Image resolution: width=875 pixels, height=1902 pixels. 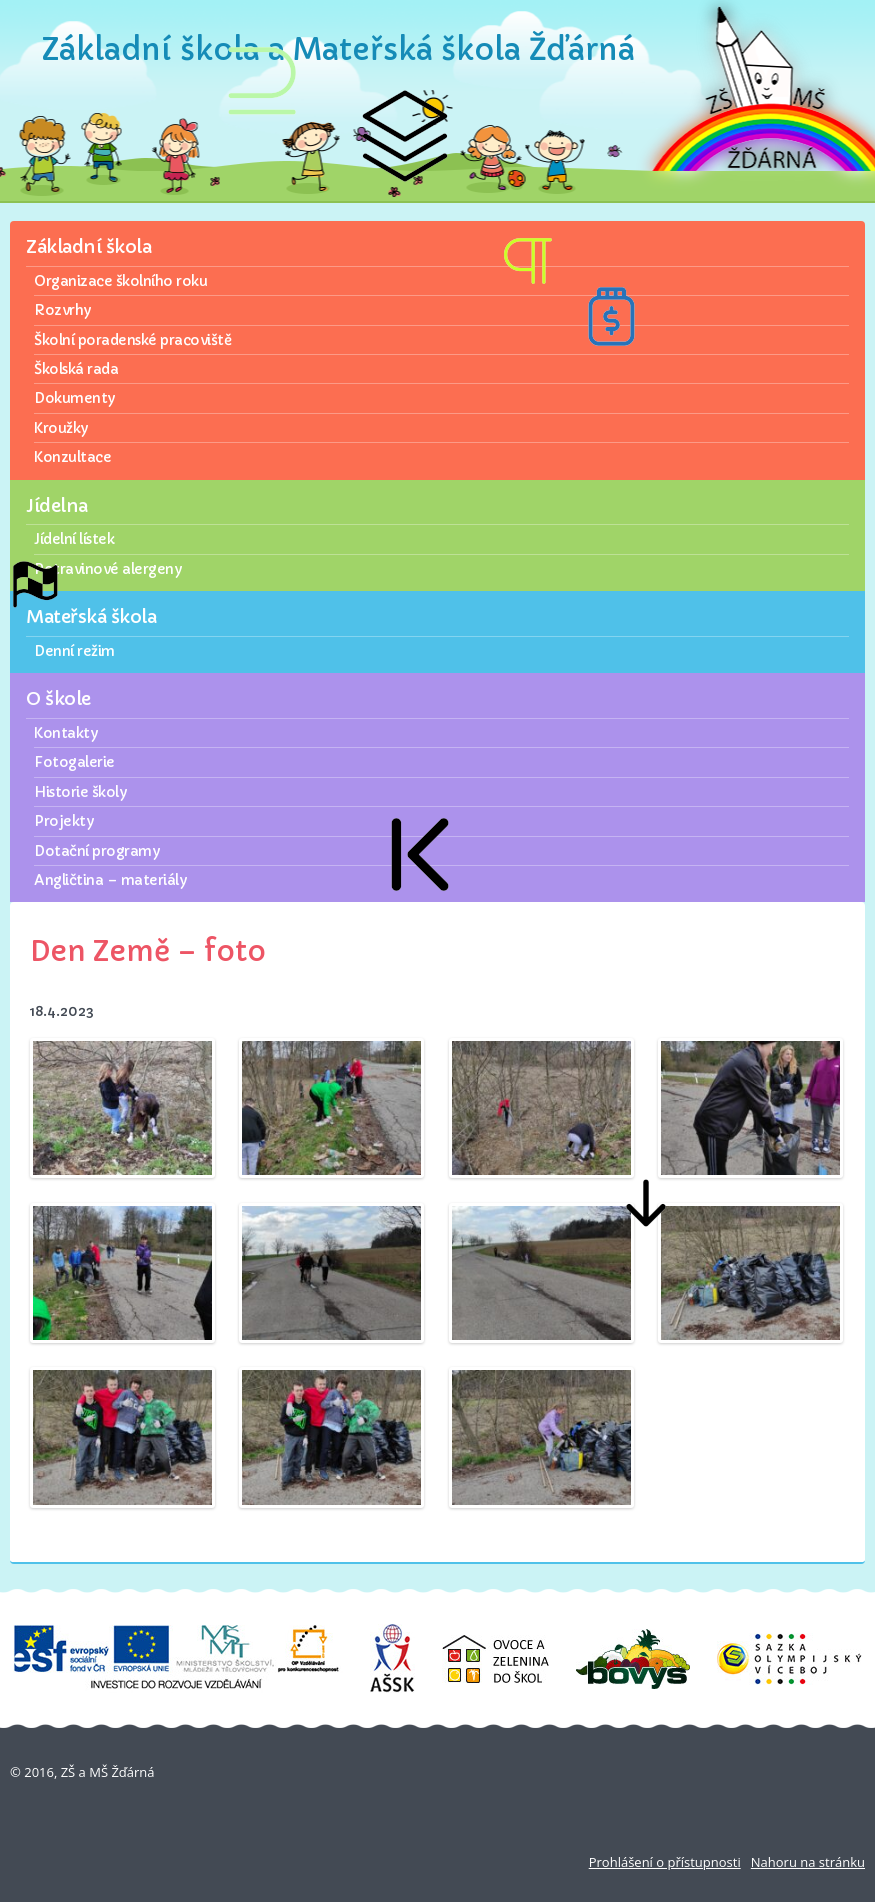 What do you see at coordinates (260, 82) in the screenshot?
I see `indicates a superset mathematical relationship` at bounding box center [260, 82].